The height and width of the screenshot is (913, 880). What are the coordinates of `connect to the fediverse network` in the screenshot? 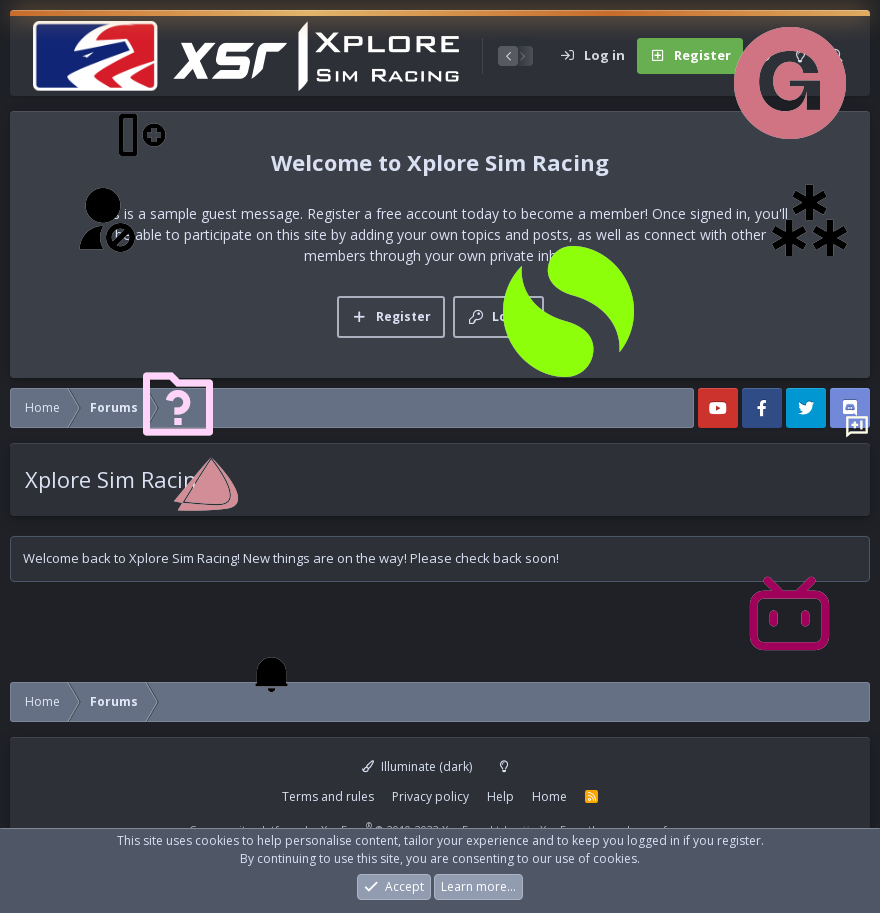 It's located at (809, 222).